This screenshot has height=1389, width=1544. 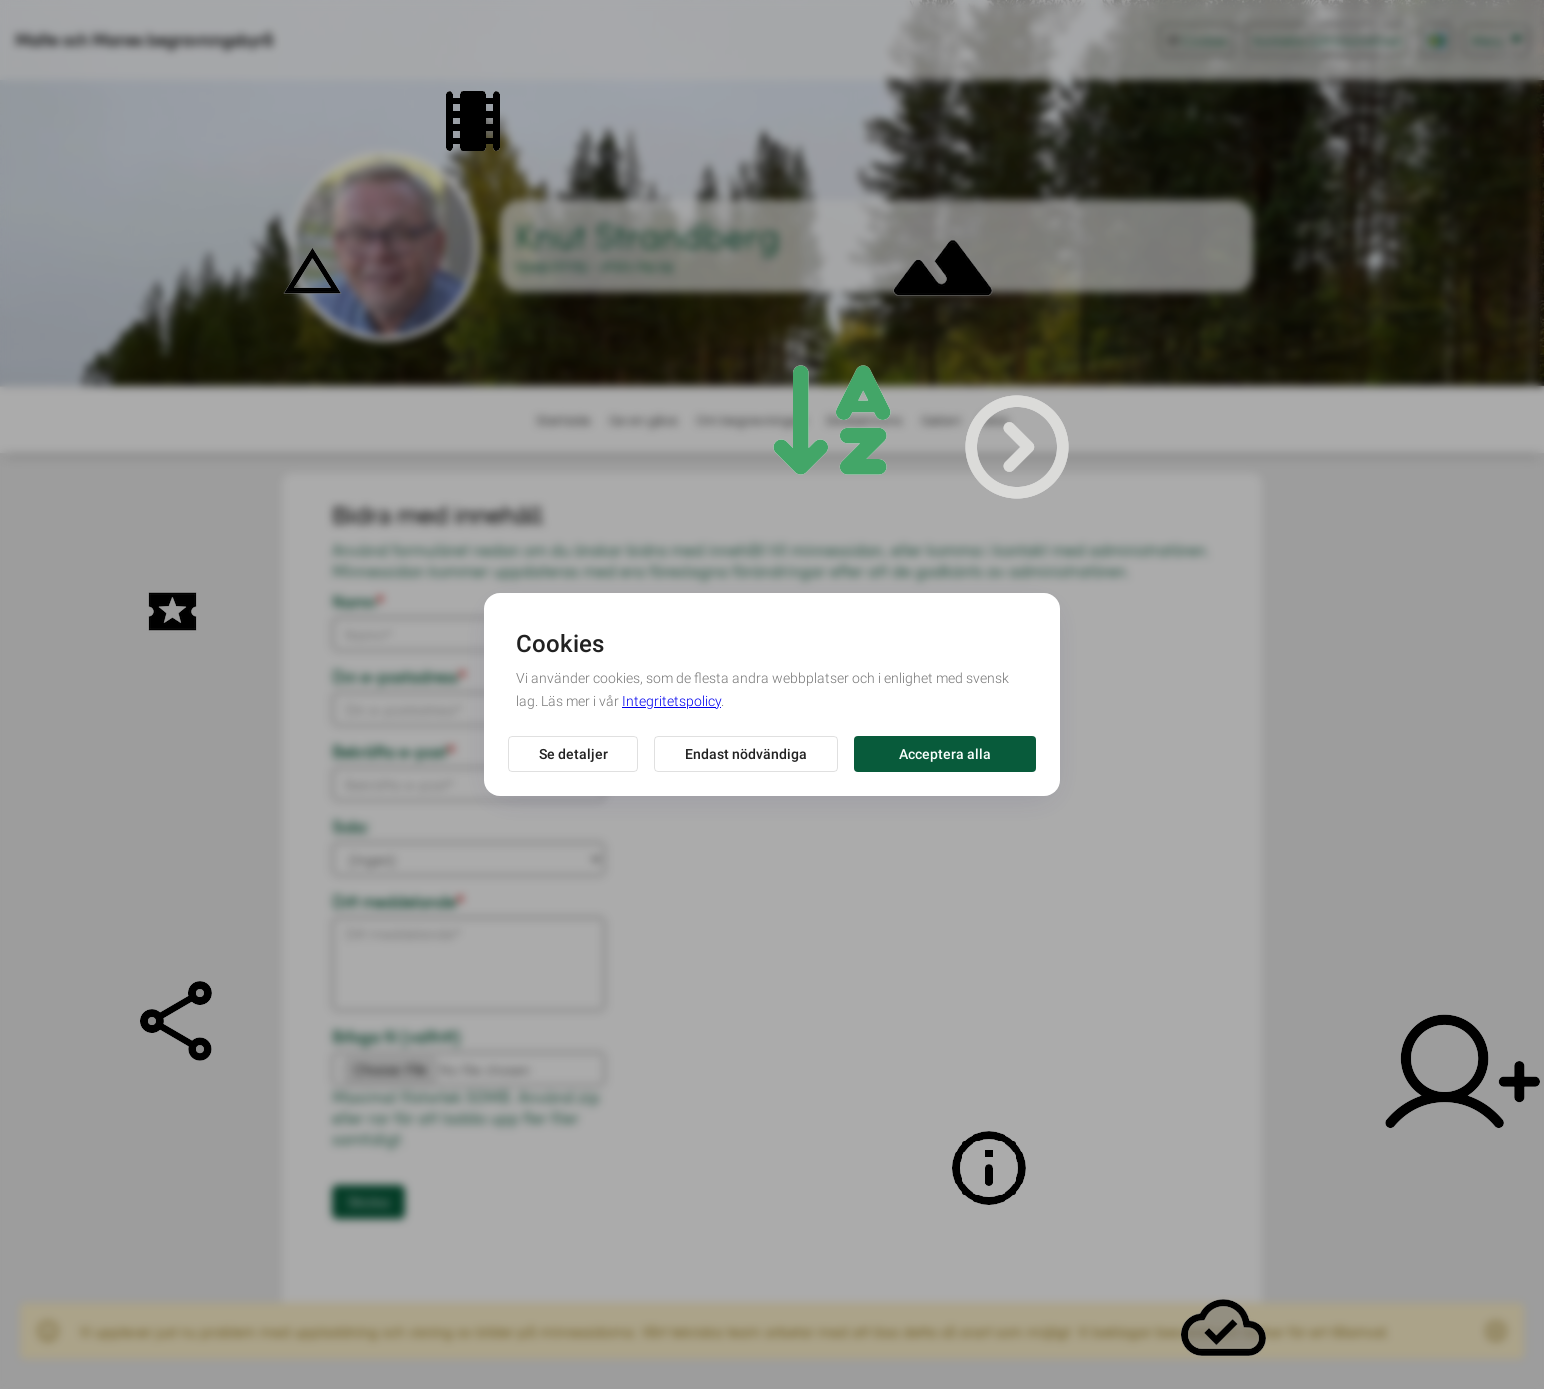 I want to click on go to next item or step, so click(x=1017, y=447).